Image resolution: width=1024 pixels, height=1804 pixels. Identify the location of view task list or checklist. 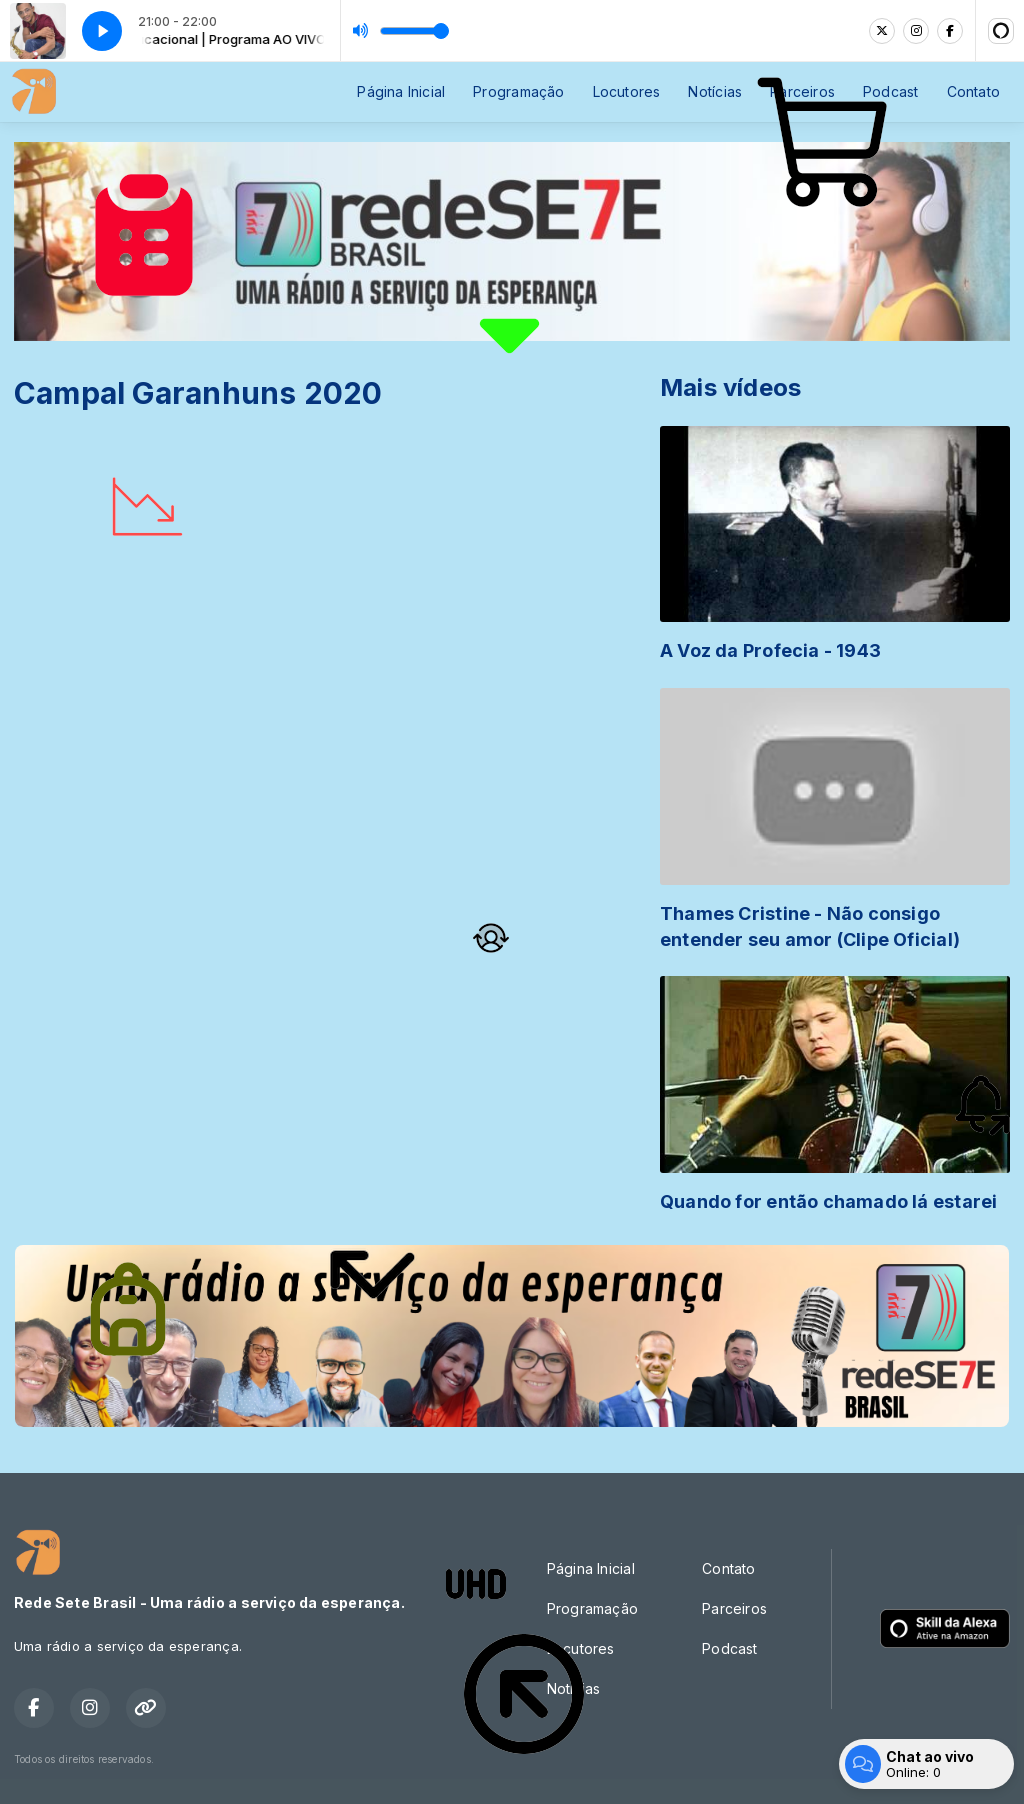
(144, 235).